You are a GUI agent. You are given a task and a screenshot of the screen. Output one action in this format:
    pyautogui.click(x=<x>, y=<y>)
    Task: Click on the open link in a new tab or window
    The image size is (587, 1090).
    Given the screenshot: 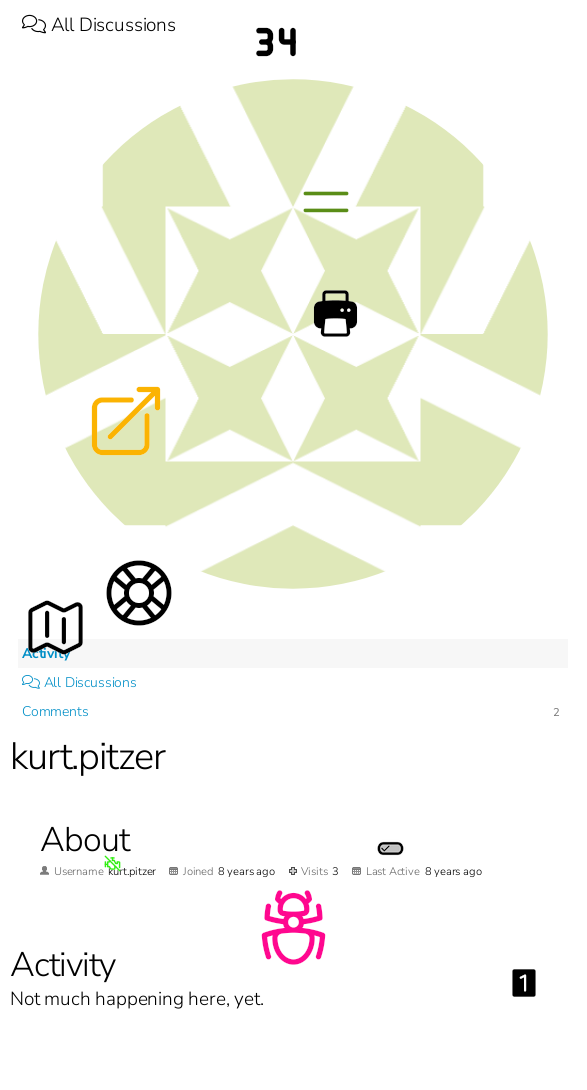 What is the action you would take?
    pyautogui.click(x=126, y=421)
    